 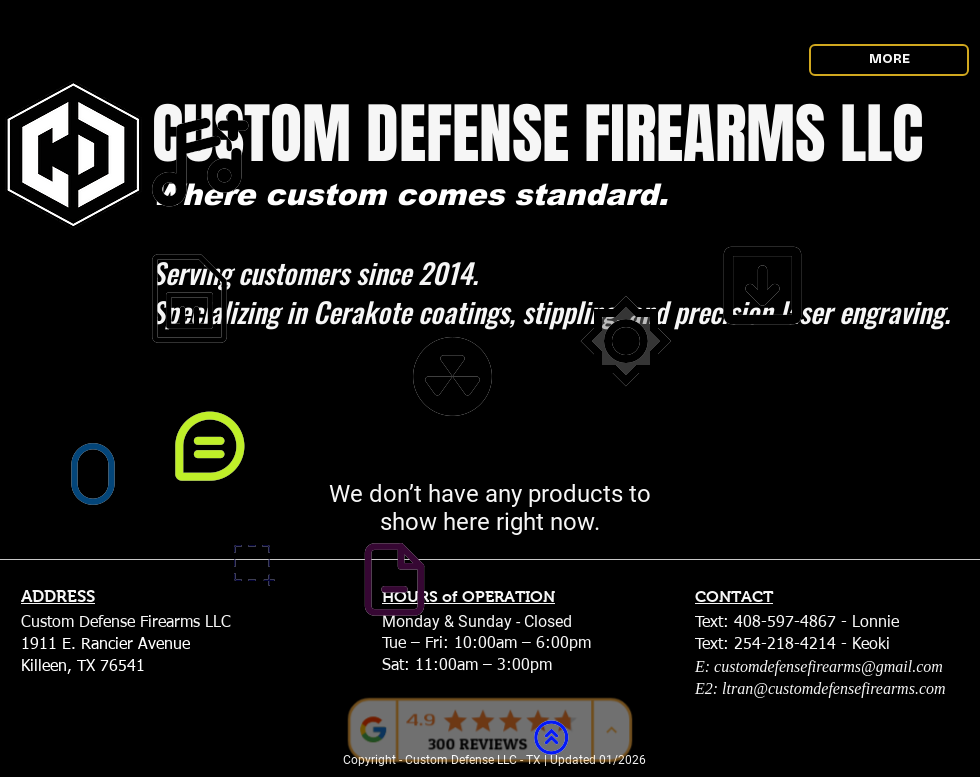 What do you see at coordinates (252, 563) in the screenshot?
I see `add to current selection` at bounding box center [252, 563].